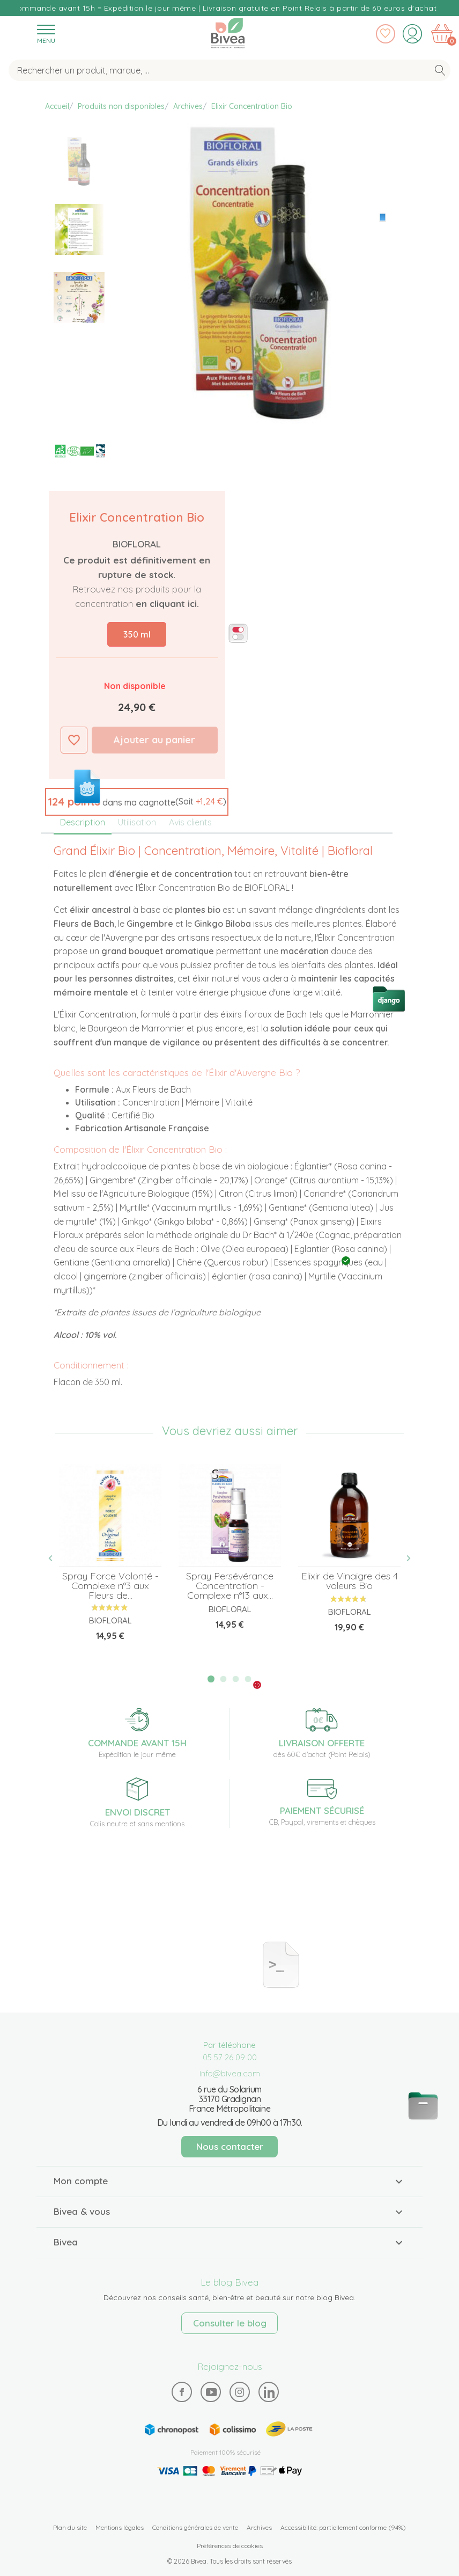 The height and width of the screenshot is (2576, 459). What do you see at coordinates (281, 1965) in the screenshot?
I see `shell script file type indicator` at bounding box center [281, 1965].